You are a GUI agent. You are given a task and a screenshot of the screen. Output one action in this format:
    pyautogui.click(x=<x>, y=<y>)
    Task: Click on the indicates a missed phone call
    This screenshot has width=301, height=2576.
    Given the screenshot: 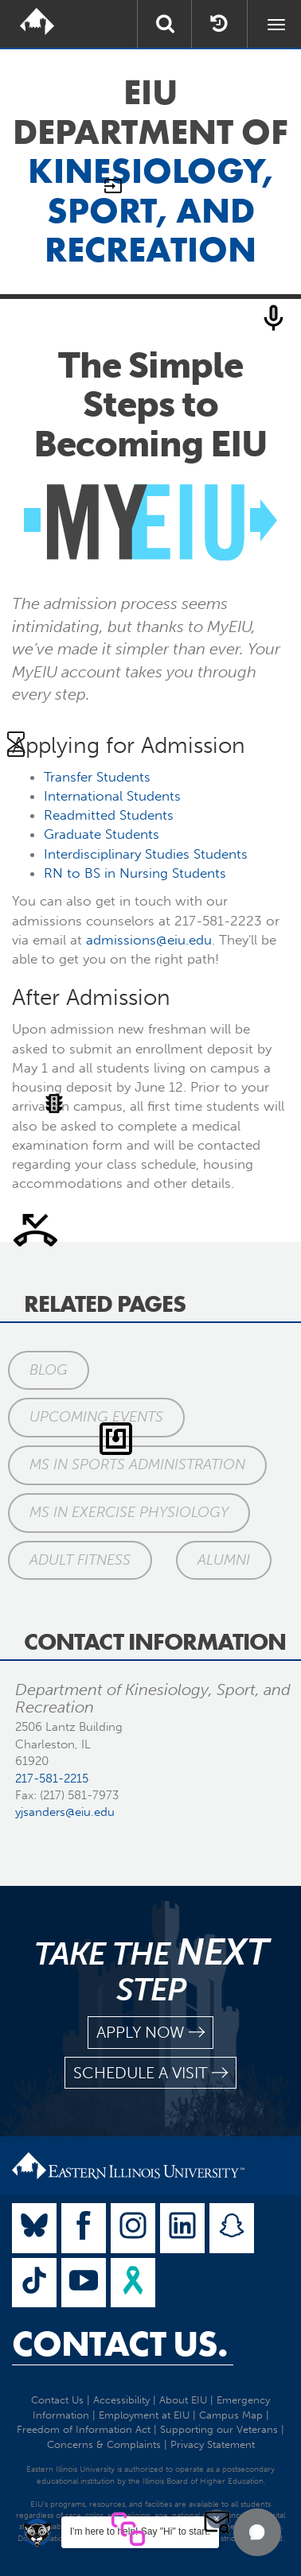 What is the action you would take?
    pyautogui.click(x=35, y=1230)
    